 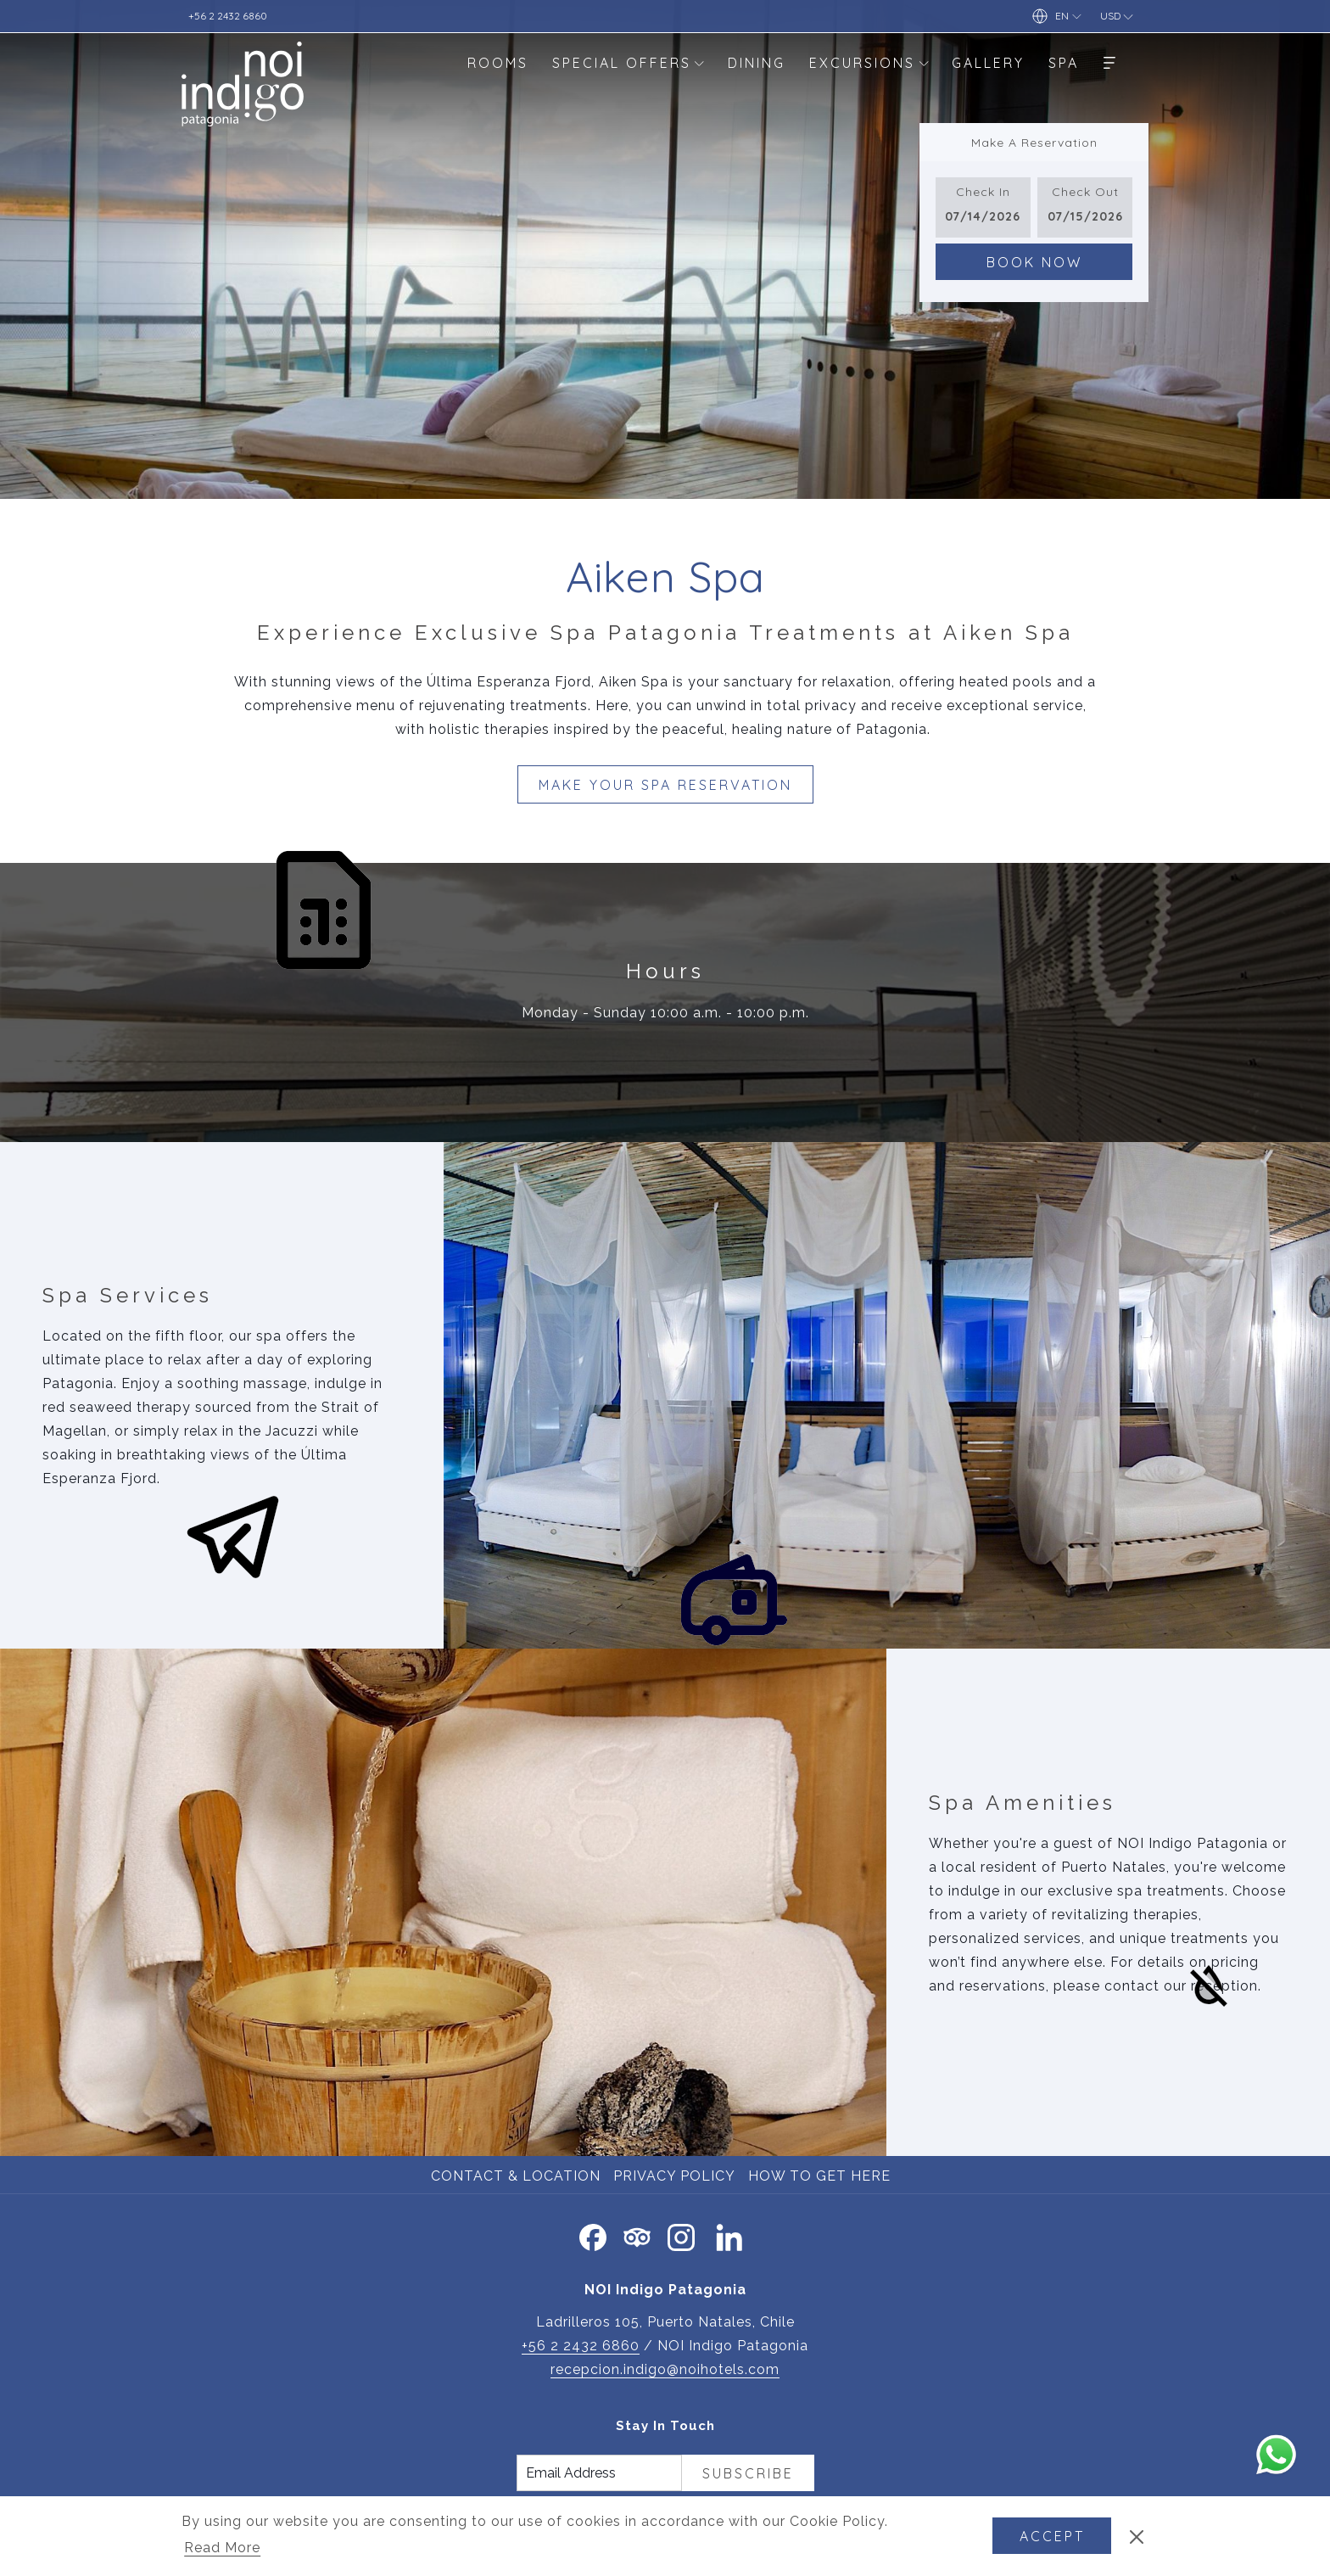 I want to click on open telegram messaging app, so click(x=232, y=1537).